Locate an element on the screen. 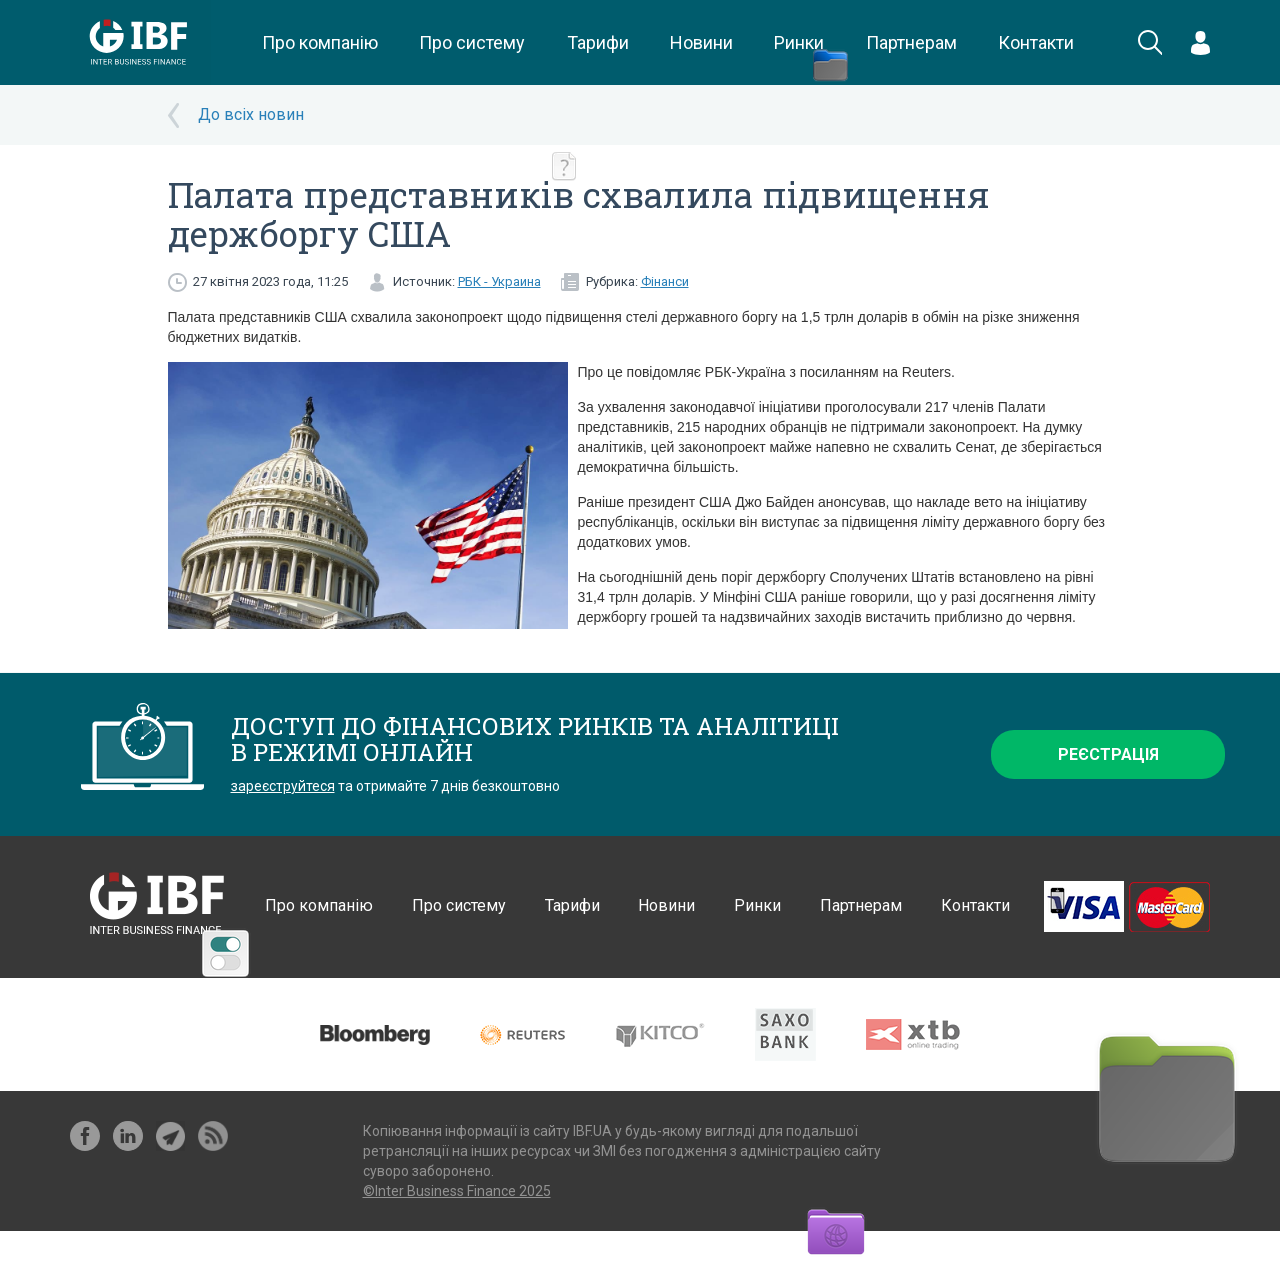  indicates an open or expanded folder is located at coordinates (830, 64).